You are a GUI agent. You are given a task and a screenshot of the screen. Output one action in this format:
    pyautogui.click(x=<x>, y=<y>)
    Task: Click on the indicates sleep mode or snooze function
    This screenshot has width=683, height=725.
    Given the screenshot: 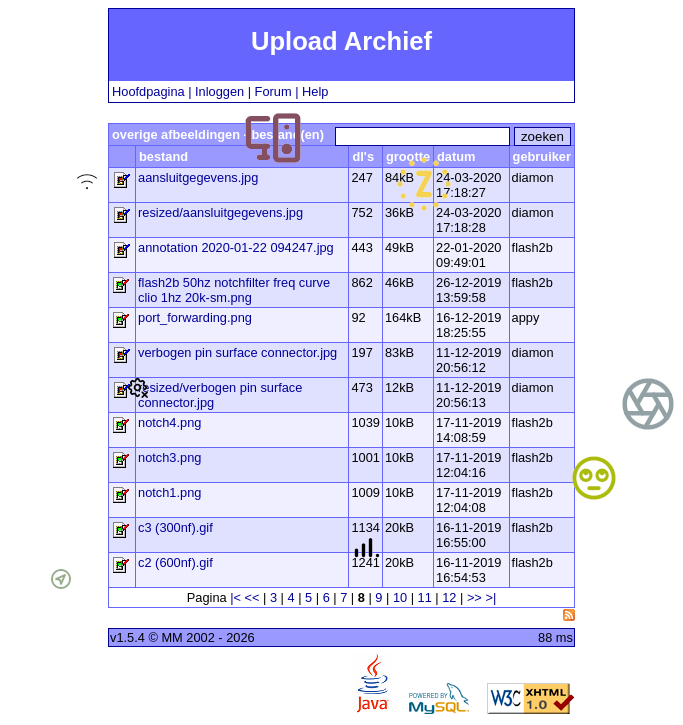 What is the action you would take?
    pyautogui.click(x=424, y=184)
    